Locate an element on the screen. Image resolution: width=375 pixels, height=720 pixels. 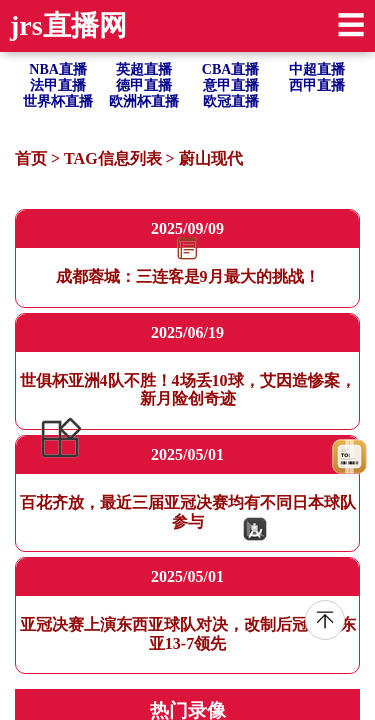
open the notes app is located at coordinates (188, 249).